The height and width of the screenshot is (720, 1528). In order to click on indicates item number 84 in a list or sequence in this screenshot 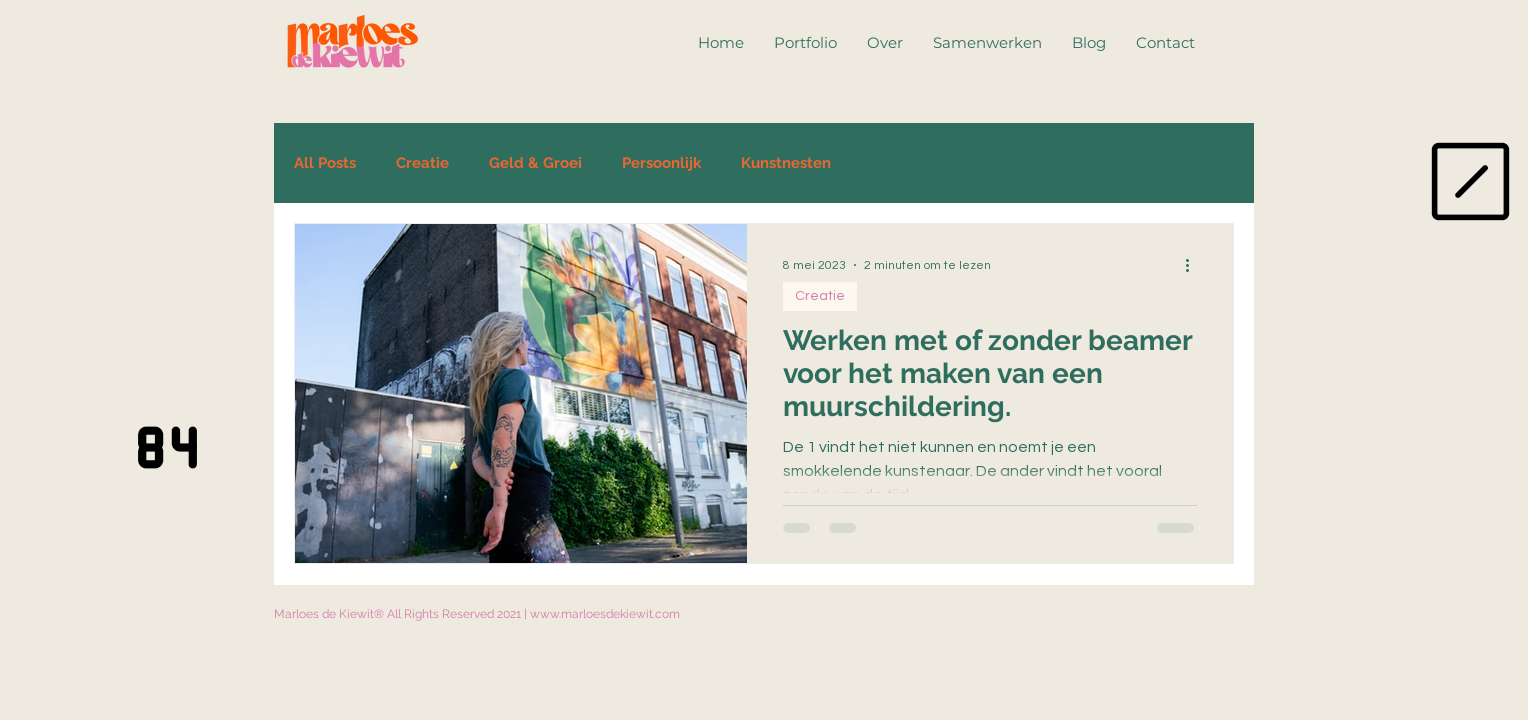, I will do `click(167, 447)`.